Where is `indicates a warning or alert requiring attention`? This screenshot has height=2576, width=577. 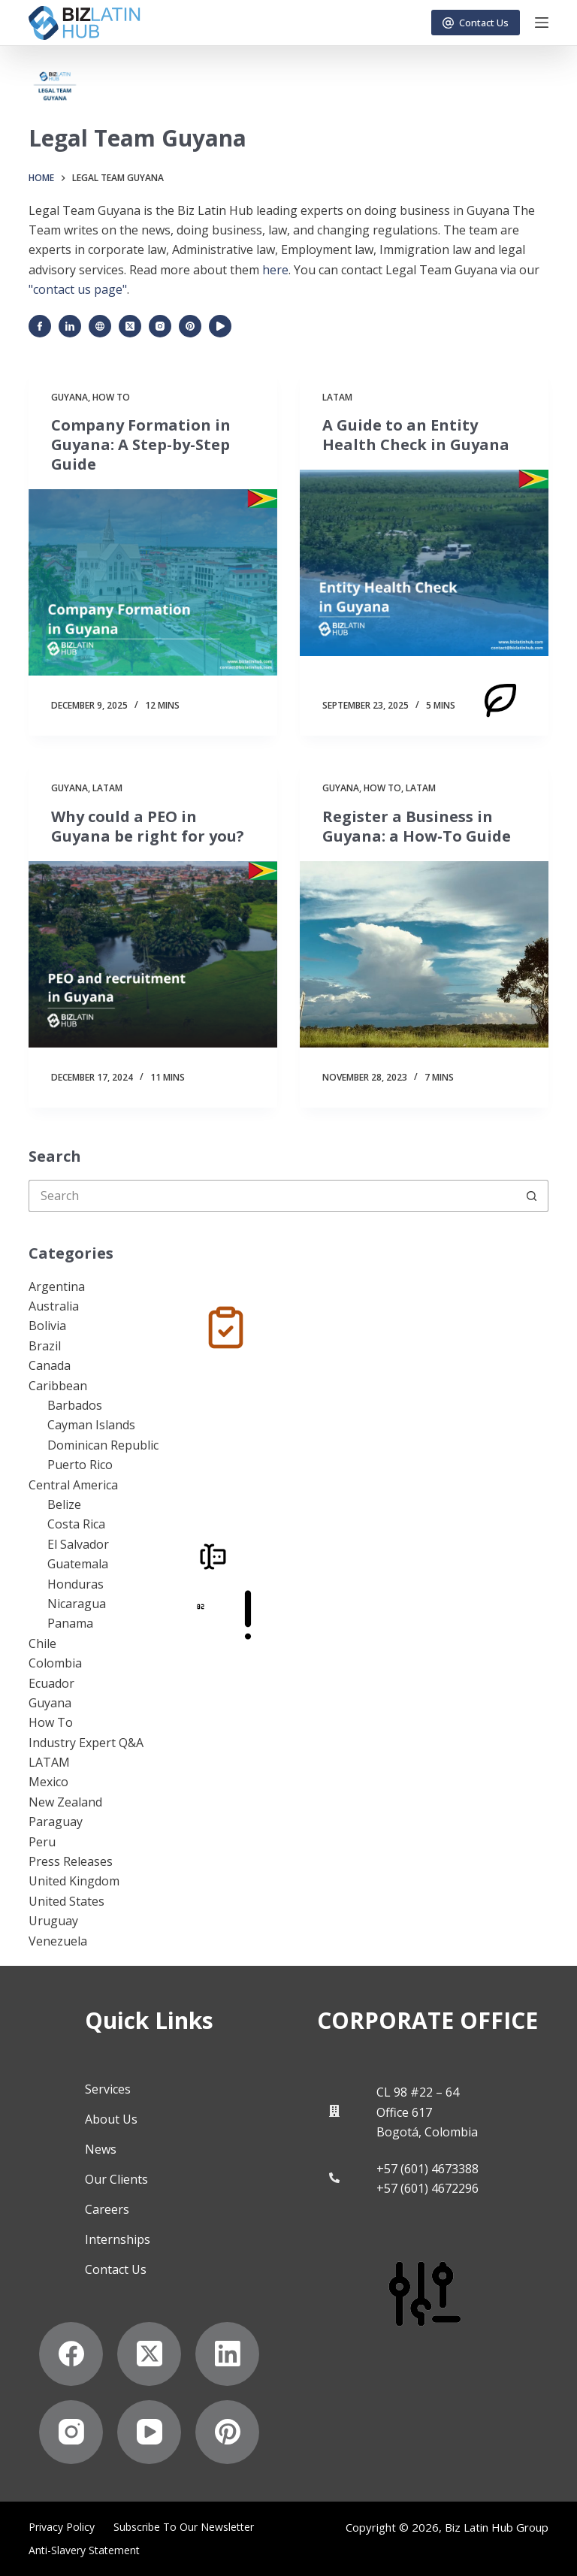
indicates a warning or alert requiring attention is located at coordinates (248, 1615).